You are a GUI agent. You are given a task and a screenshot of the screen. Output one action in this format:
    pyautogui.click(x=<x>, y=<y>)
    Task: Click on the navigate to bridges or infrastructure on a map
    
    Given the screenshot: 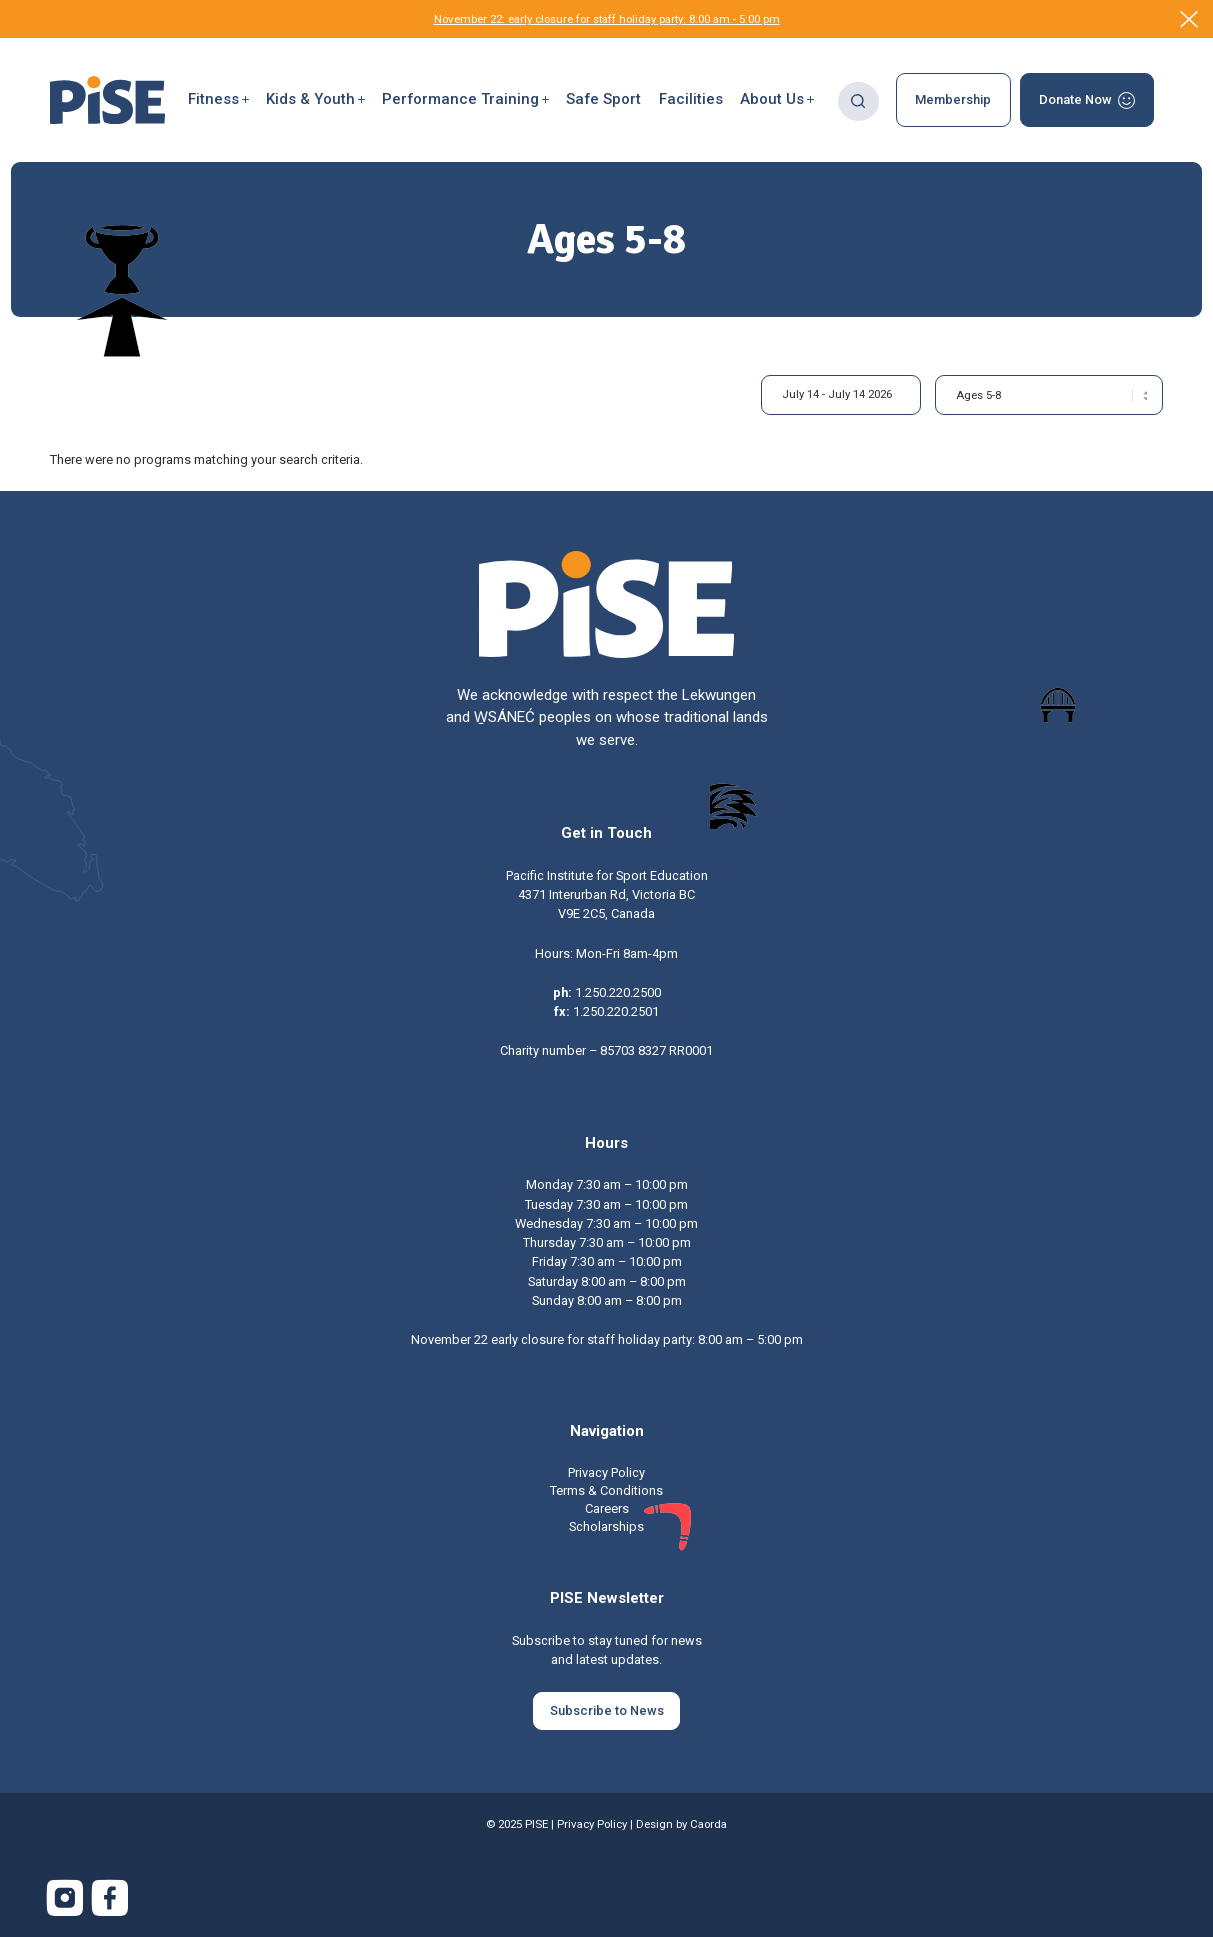 What is the action you would take?
    pyautogui.click(x=1058, y=705)
    